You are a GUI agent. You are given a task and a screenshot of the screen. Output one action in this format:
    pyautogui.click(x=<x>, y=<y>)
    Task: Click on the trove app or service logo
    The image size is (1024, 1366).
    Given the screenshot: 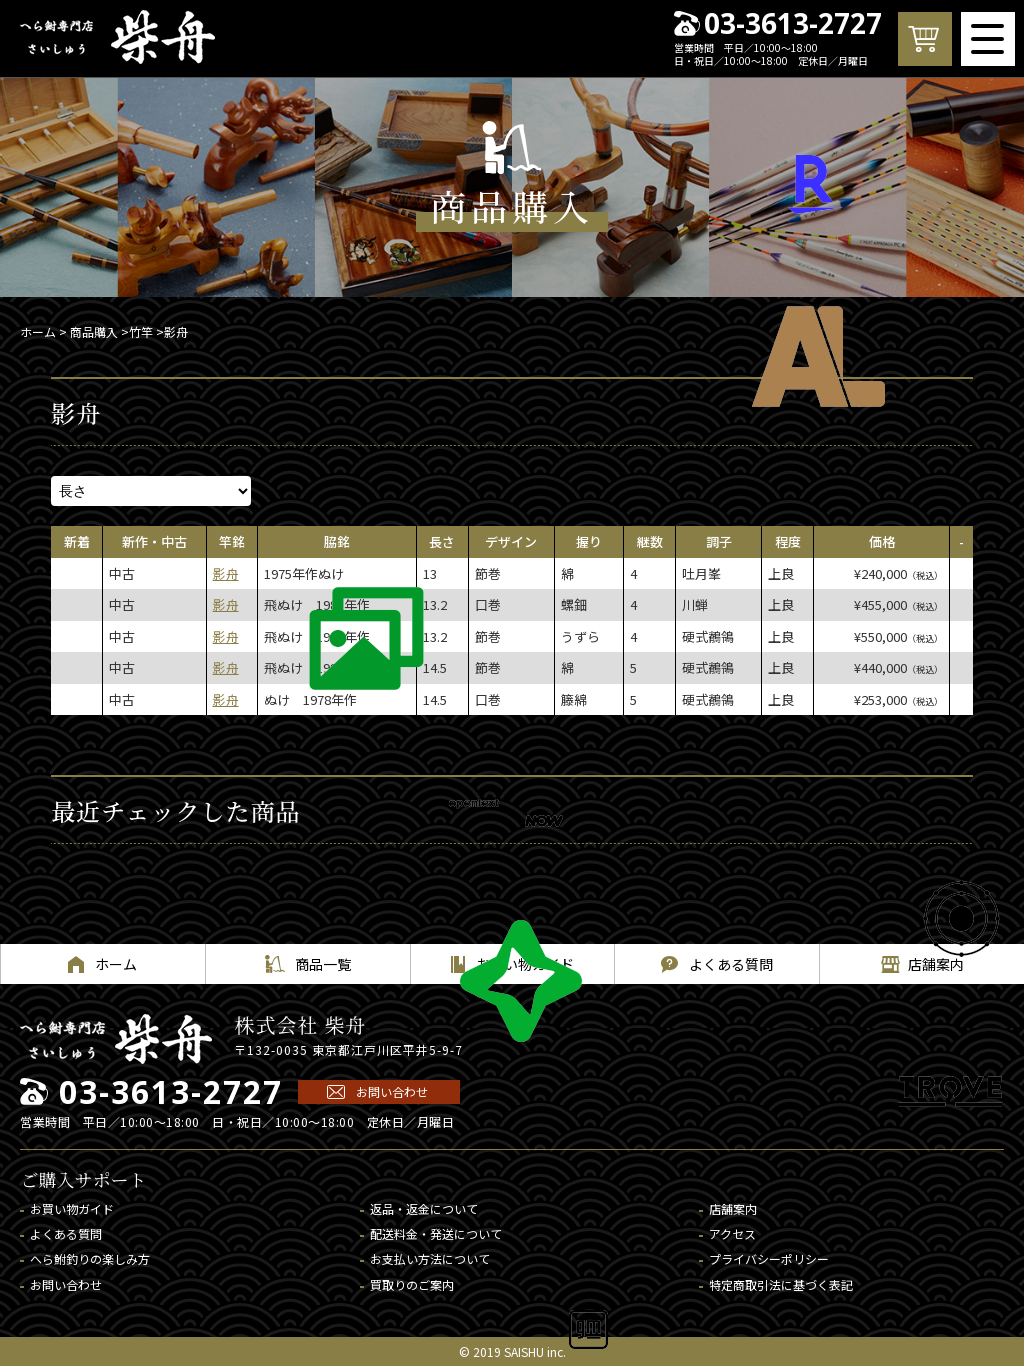 What is the action you would take?
    pyautogui.click(x=950, y=1091)
    